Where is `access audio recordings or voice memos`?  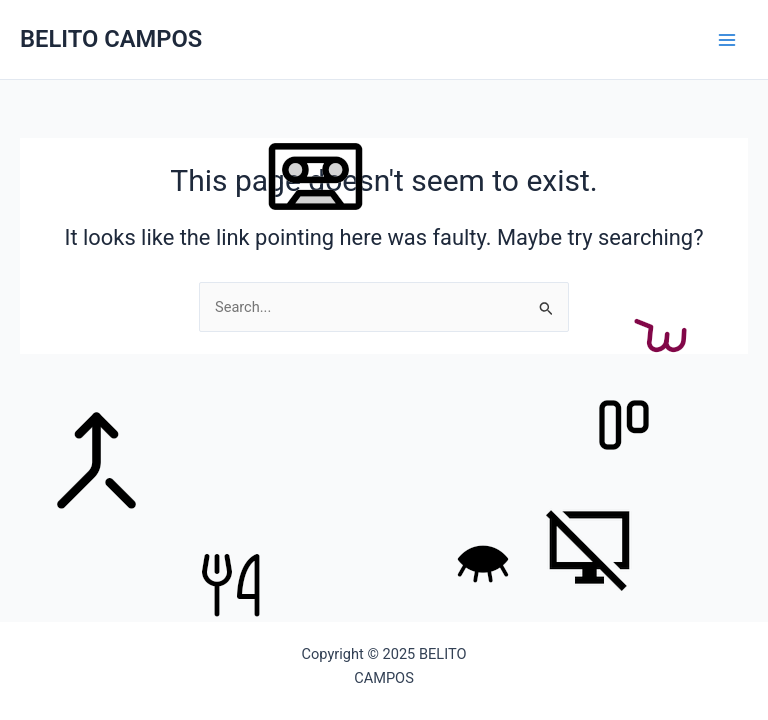 access audio recordings or voice memos is located at coordinates (315, 176).